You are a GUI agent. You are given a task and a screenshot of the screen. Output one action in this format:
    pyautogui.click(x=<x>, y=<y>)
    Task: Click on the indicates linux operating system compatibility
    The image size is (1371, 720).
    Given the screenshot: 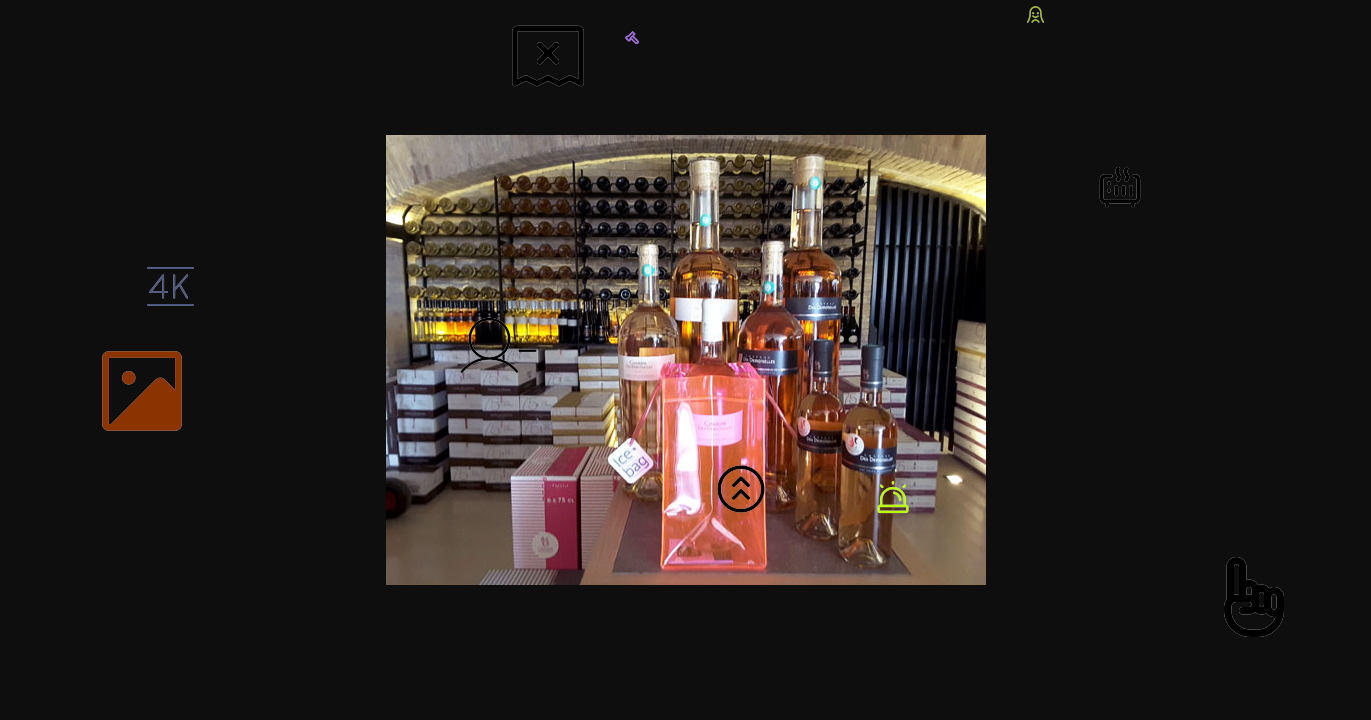 What is the action you would take?
    pyautogui.click(x=1035, y=15)
    